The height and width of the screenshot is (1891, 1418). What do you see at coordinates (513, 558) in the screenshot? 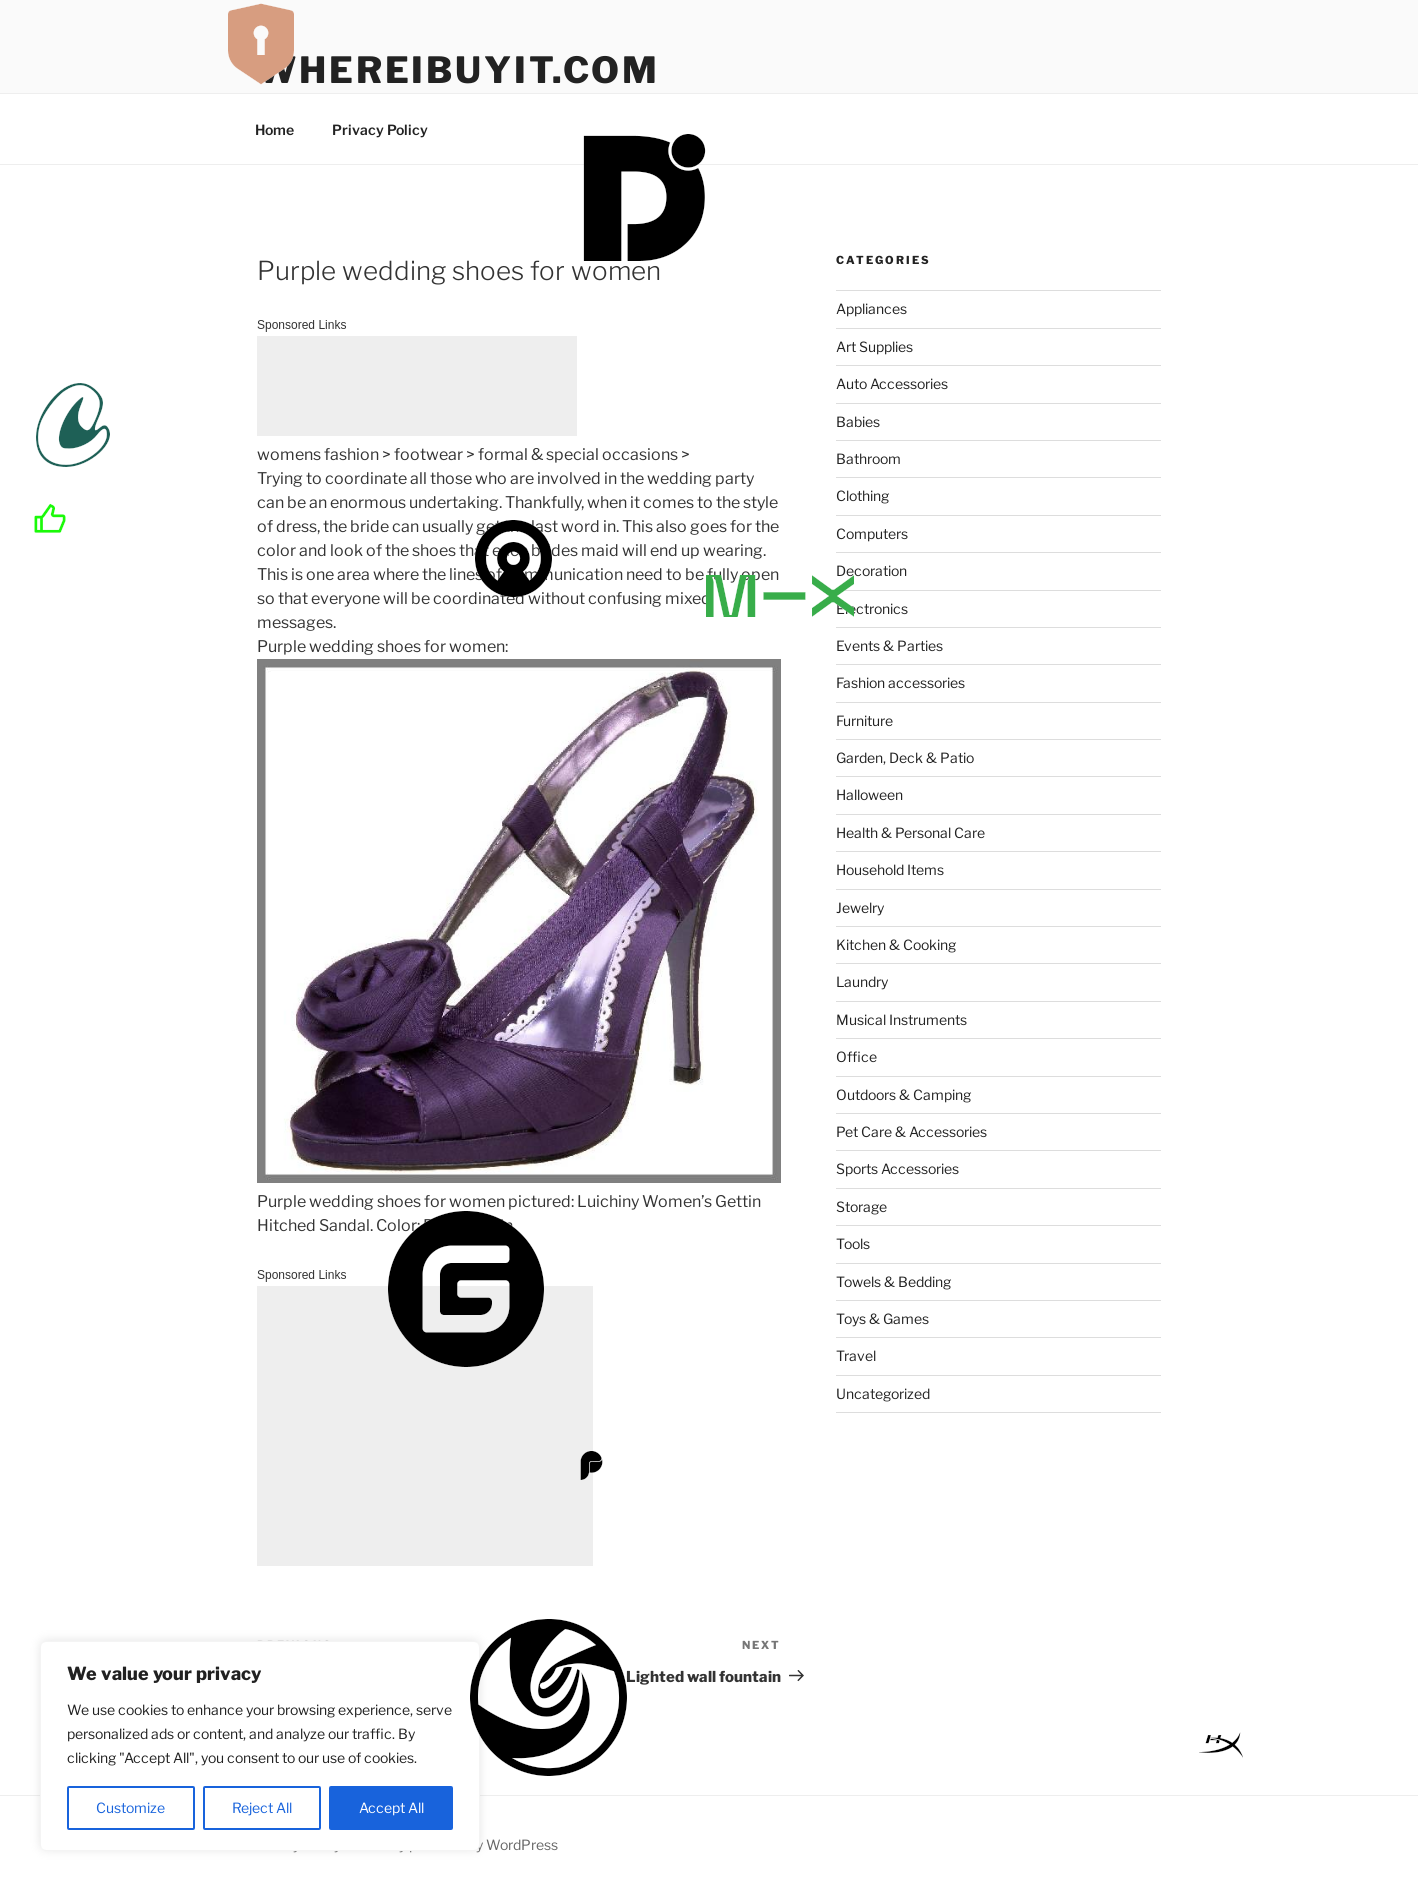
I see `open the Castro podcast app` at bounding box center [513, 558].